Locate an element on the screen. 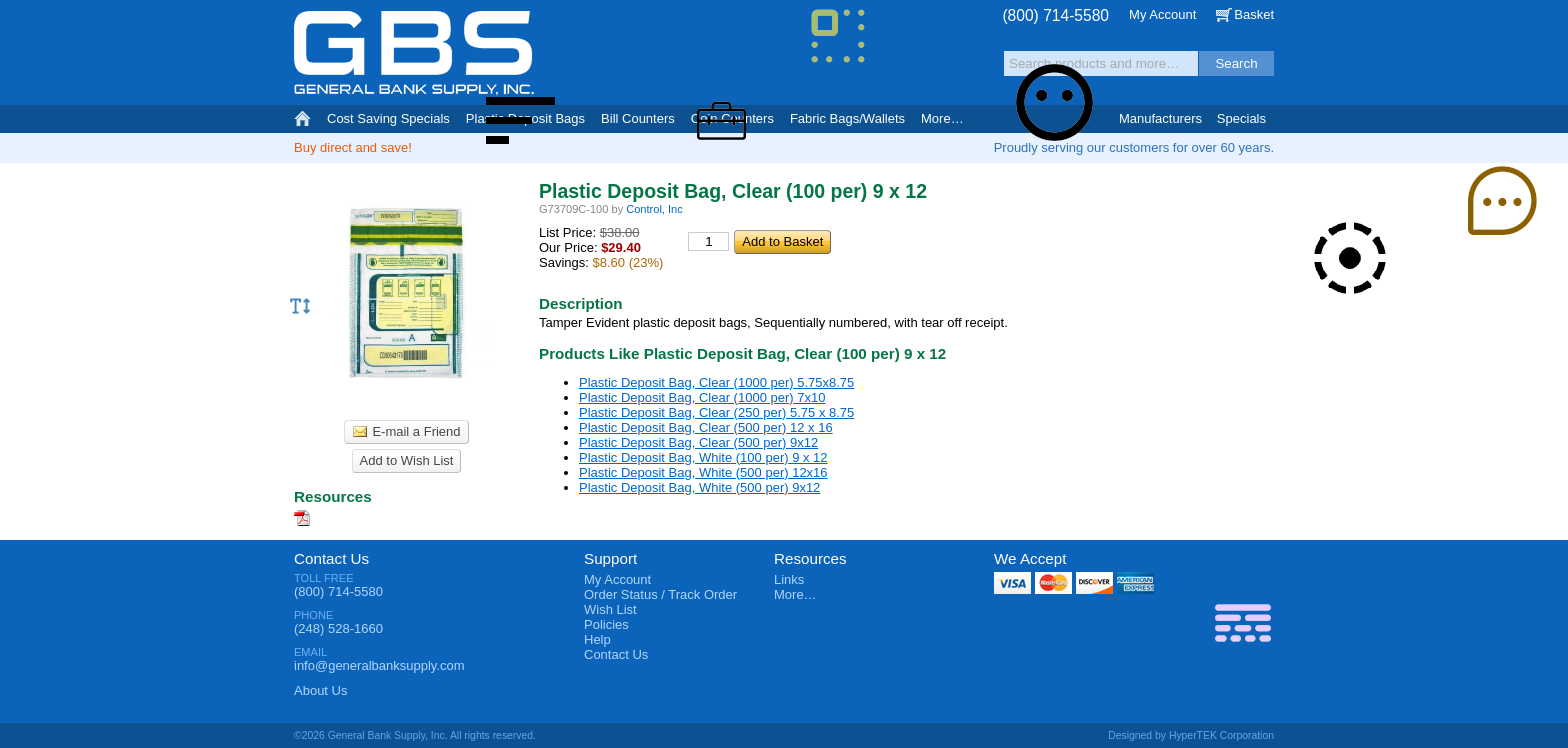  select a neutral or blank reaction is located at coordinates (1054, 102).